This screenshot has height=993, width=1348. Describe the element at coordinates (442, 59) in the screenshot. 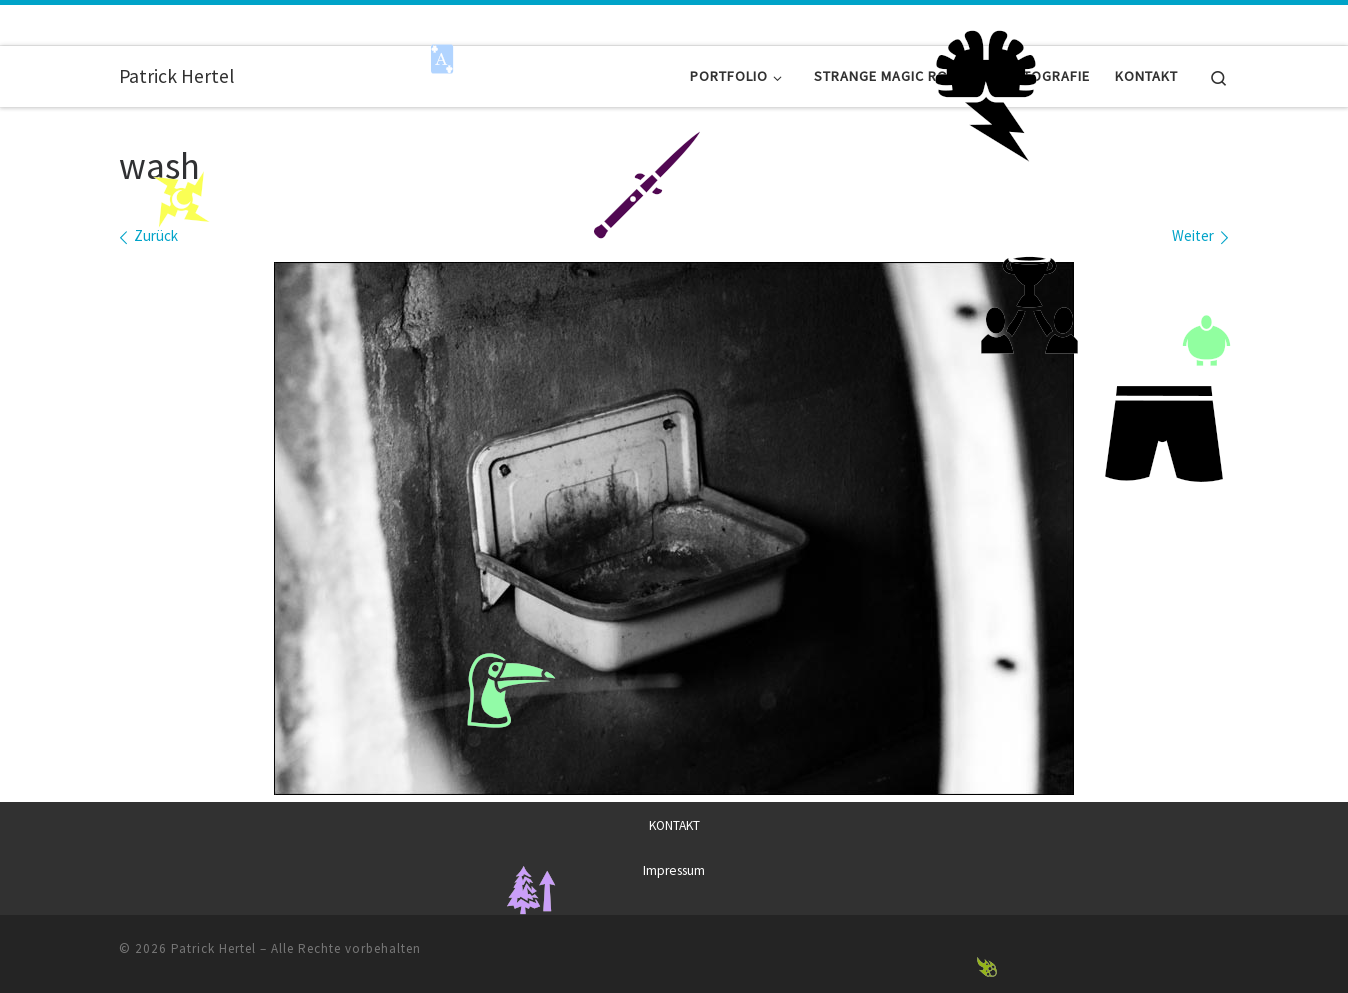

I see `play a card game` at that location.